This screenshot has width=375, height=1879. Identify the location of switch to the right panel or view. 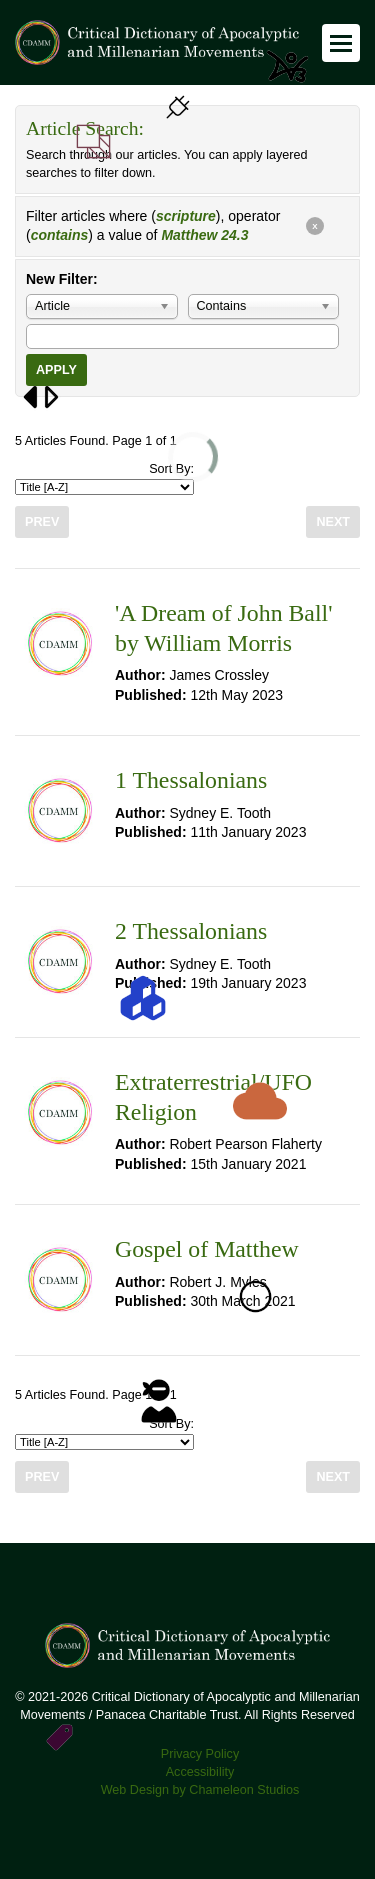
(41, 397).